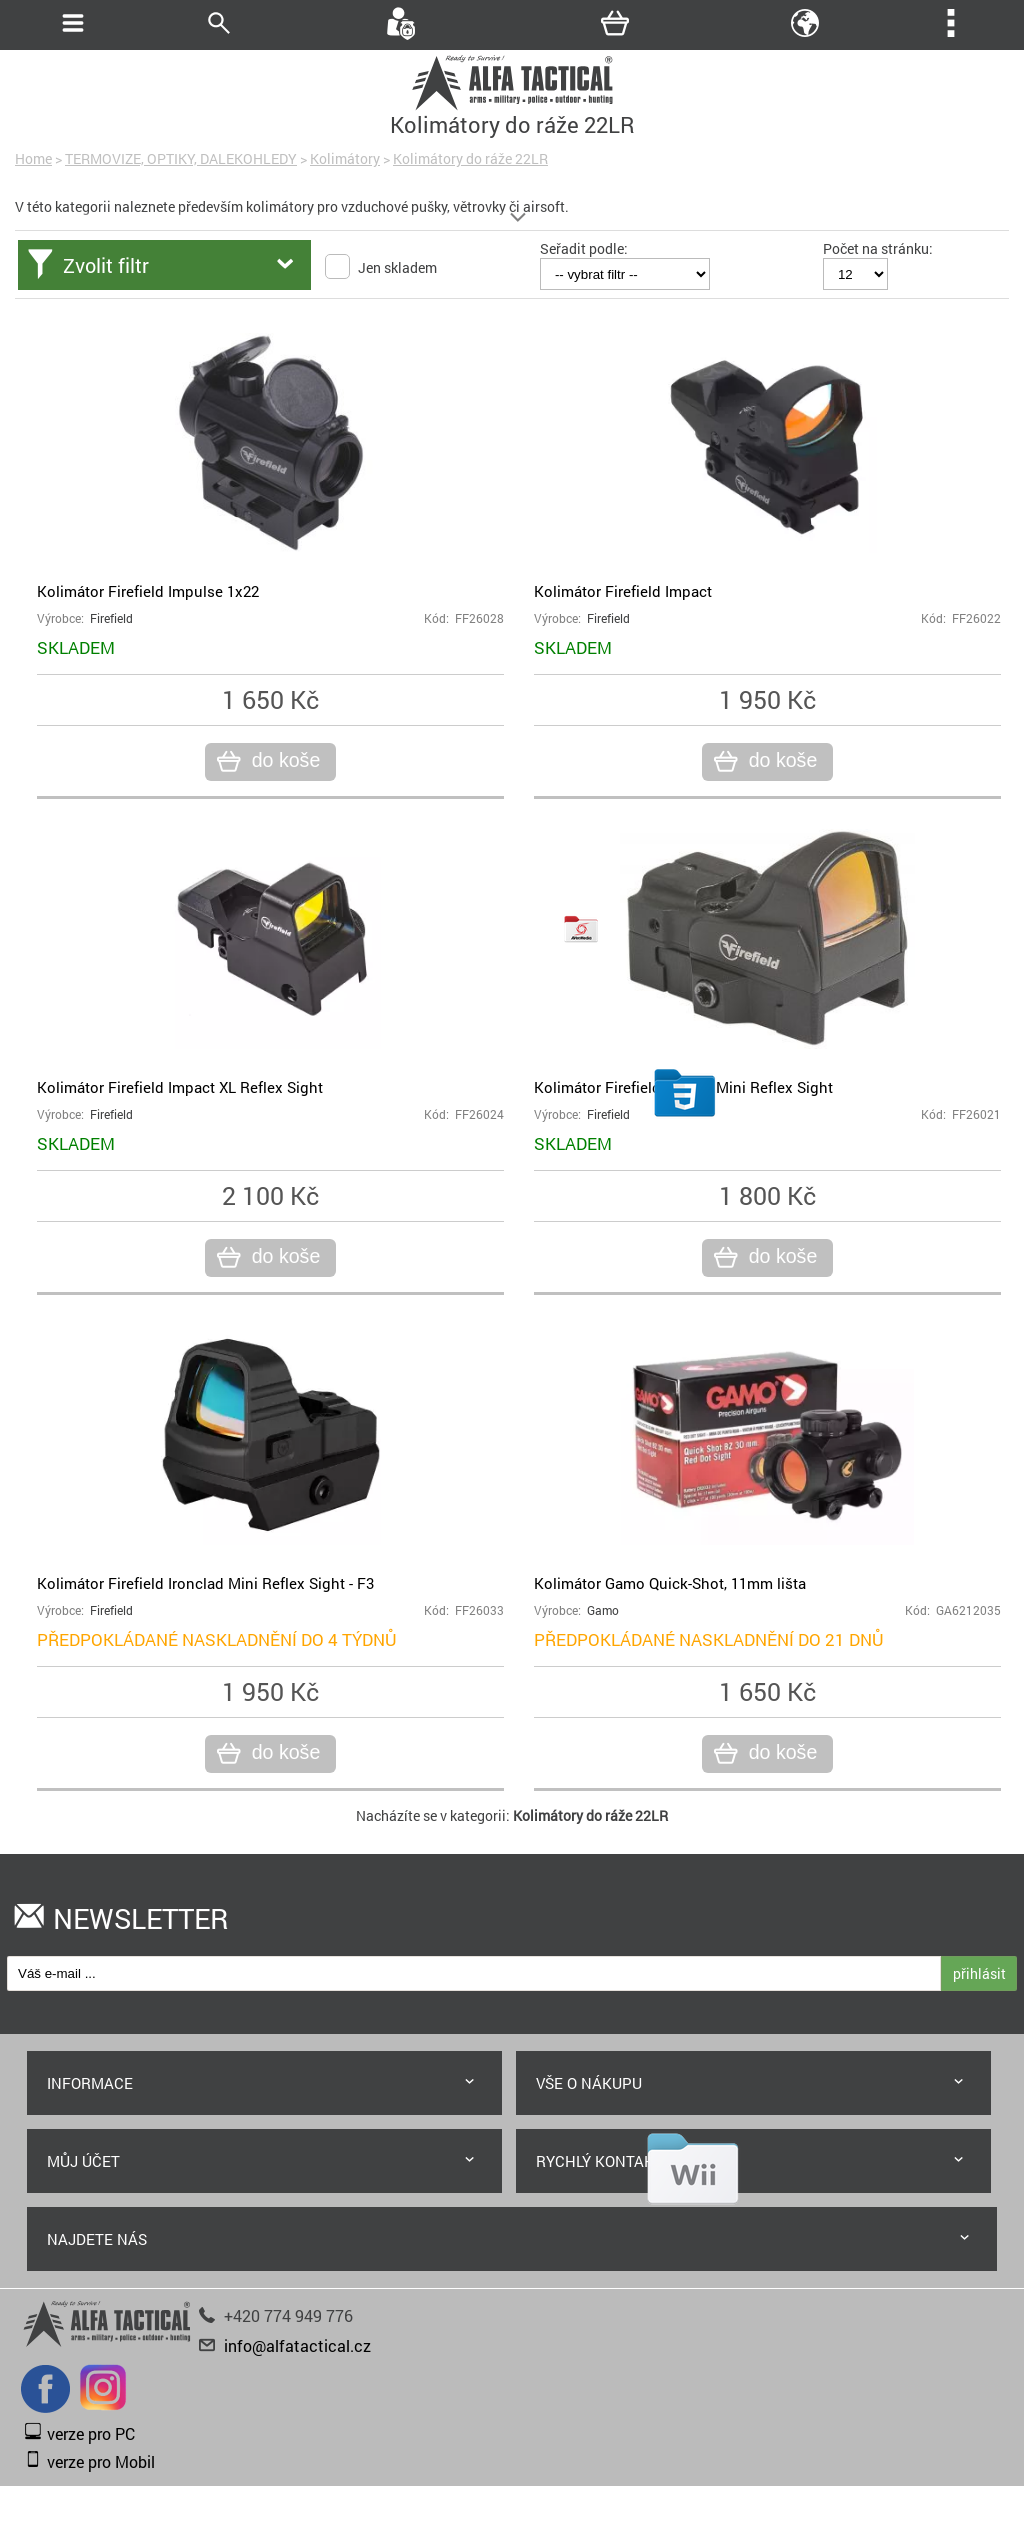  I want to click on open CSS files folder, so click(684, 1094).